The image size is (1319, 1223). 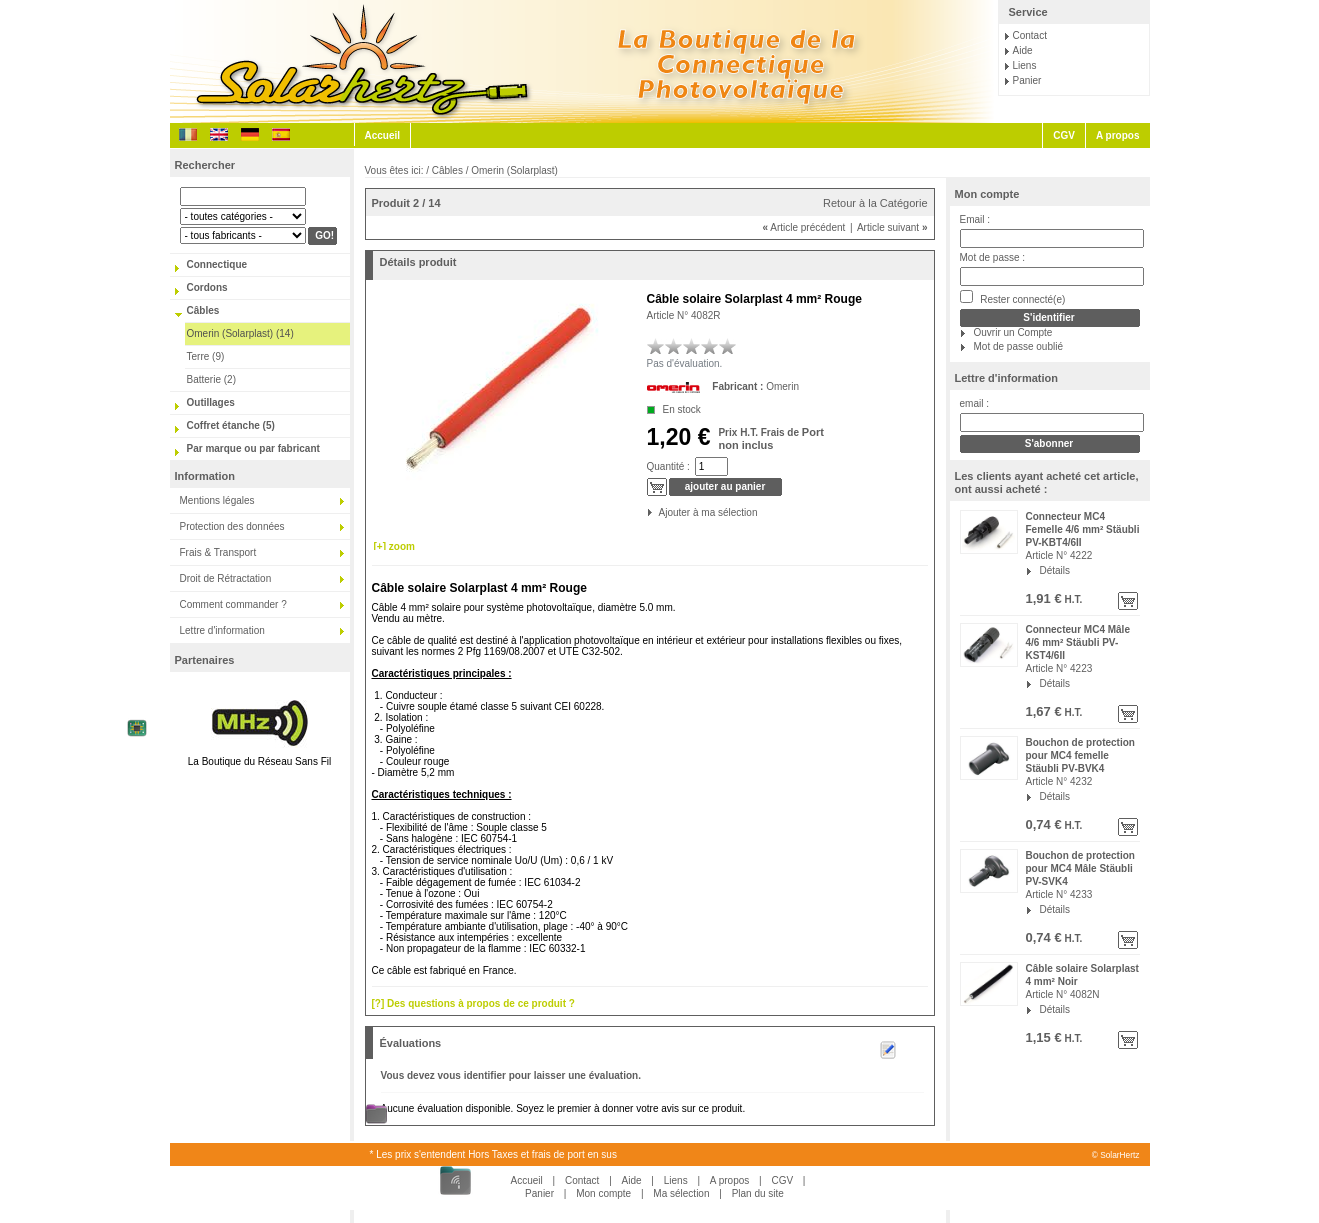 What do you see at coordinates (137, 728) in the screenshot?
I see `open cpu-x system monitoring app` at bounding box center [137, 728].